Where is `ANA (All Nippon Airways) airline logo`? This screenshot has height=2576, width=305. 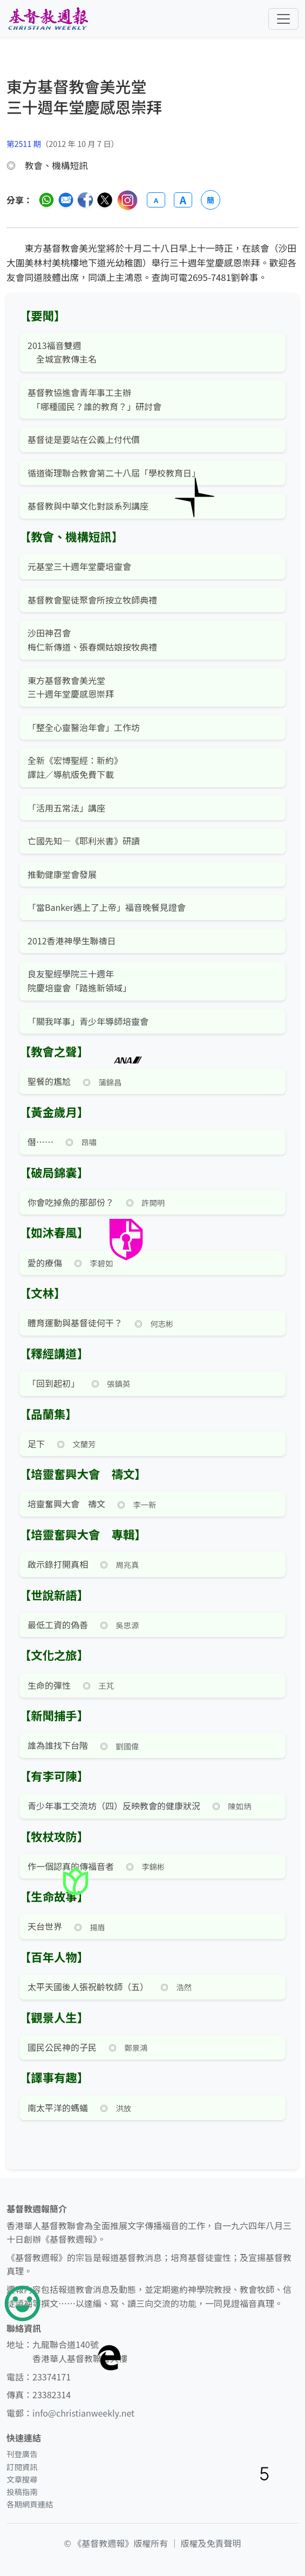 ANA (All Nippon Airways) airline logo is located at coordinates (128, 1060).